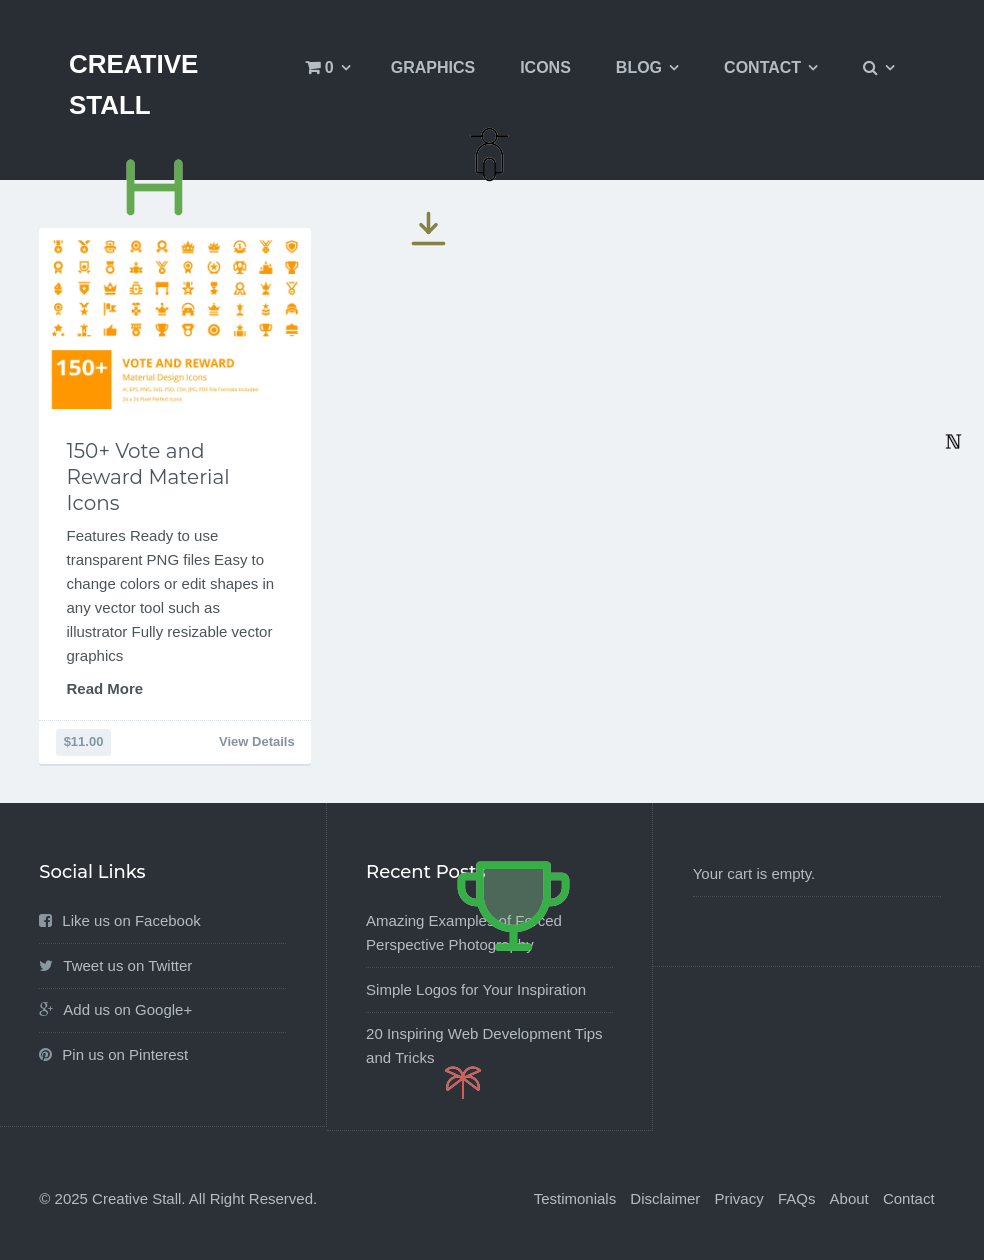 This screenshot has width=984, height=1260. Describe the element at coordinates (489, 154) in the screenshot. I see `select moped or scooter delivery option` at that location.